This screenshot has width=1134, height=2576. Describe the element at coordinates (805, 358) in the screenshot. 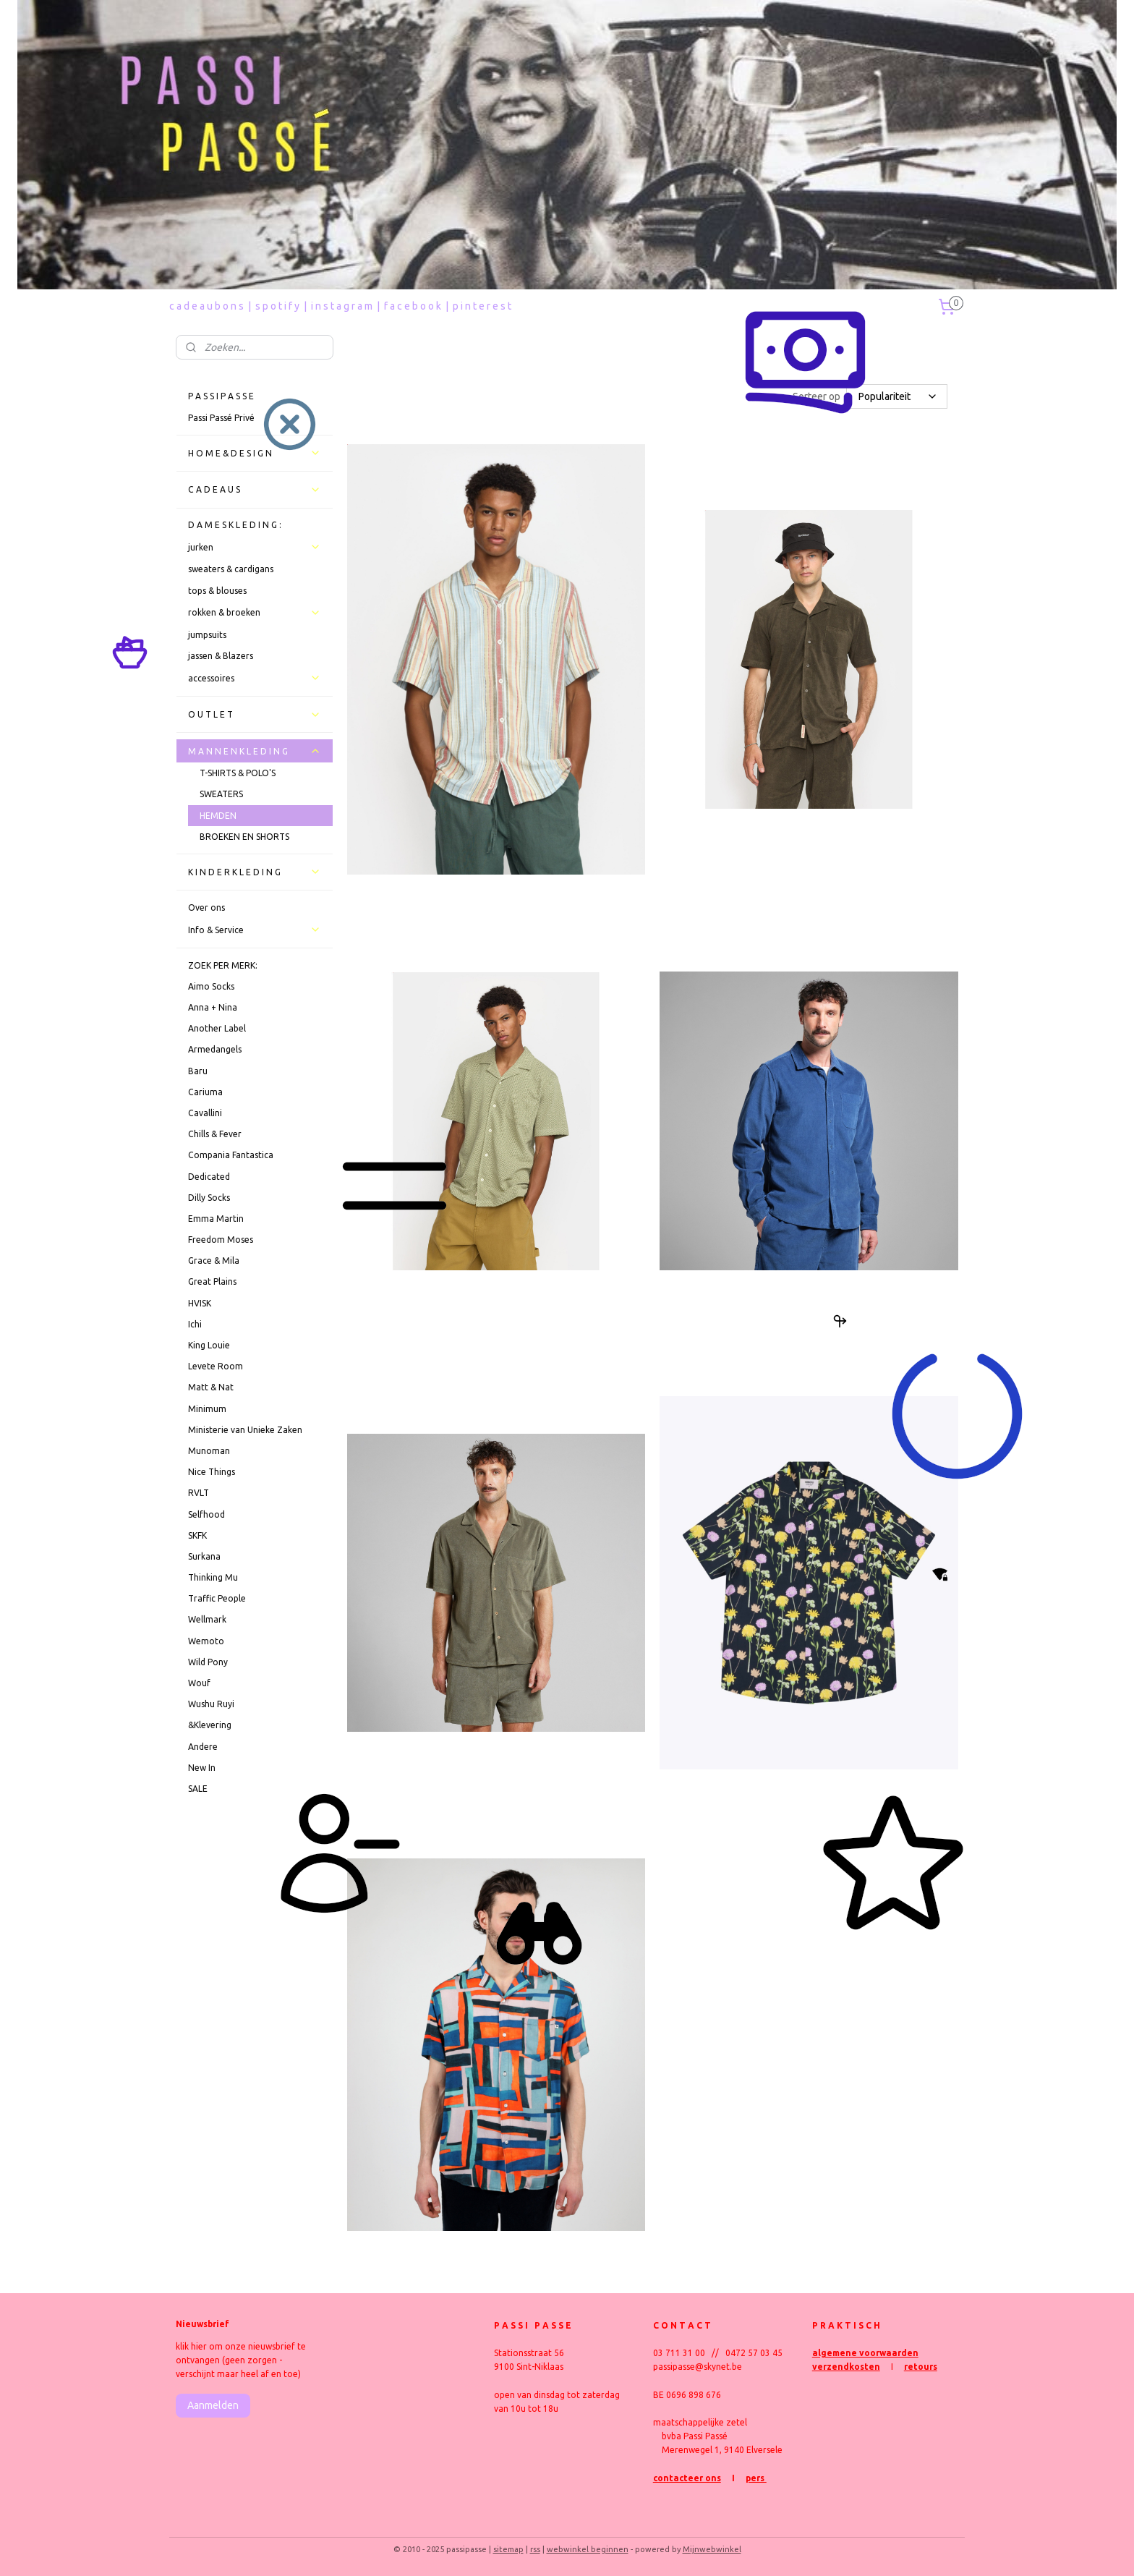

I see `view your account balance` at that location.